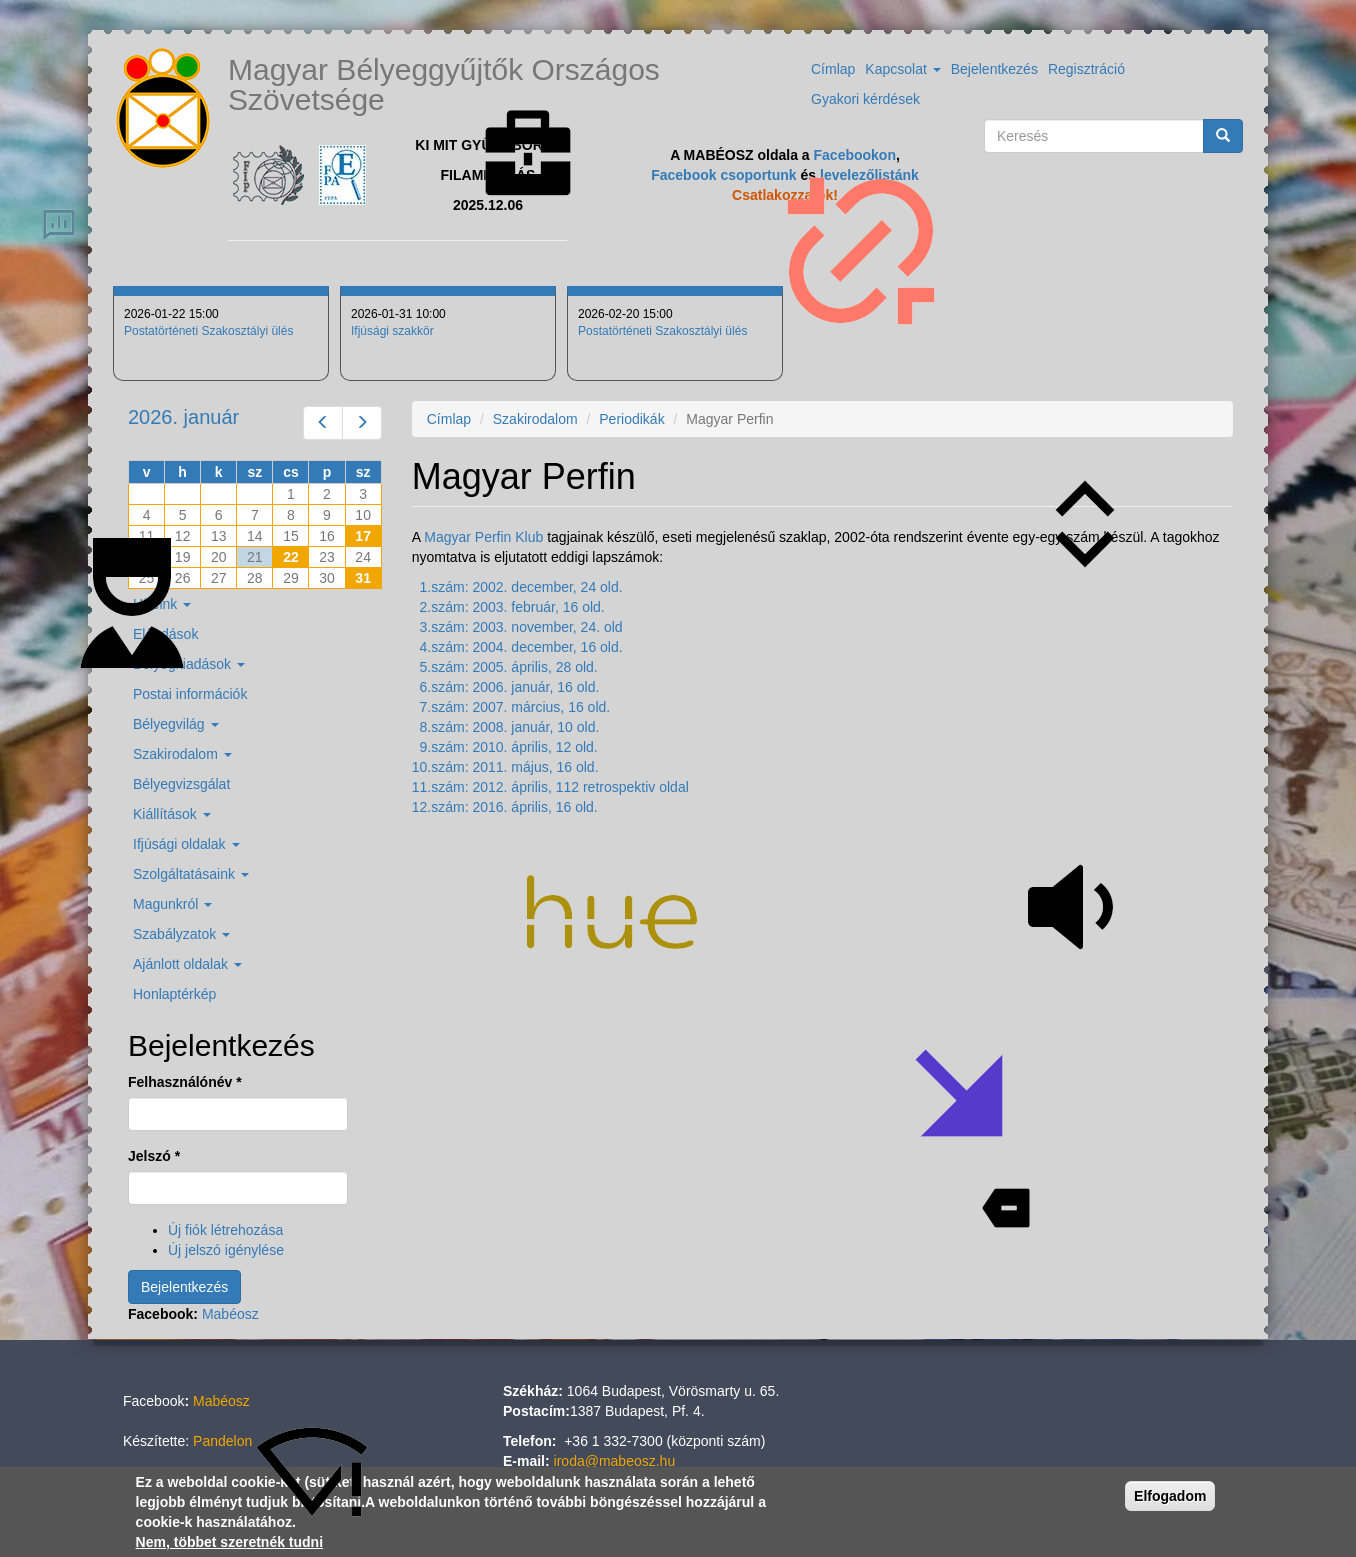 The image size is (1356, 1557). What do you see at coordinates (1085, 524) in the screenshot?
I see `expand or collapse content vertically` at bounding box center [1085, 524].